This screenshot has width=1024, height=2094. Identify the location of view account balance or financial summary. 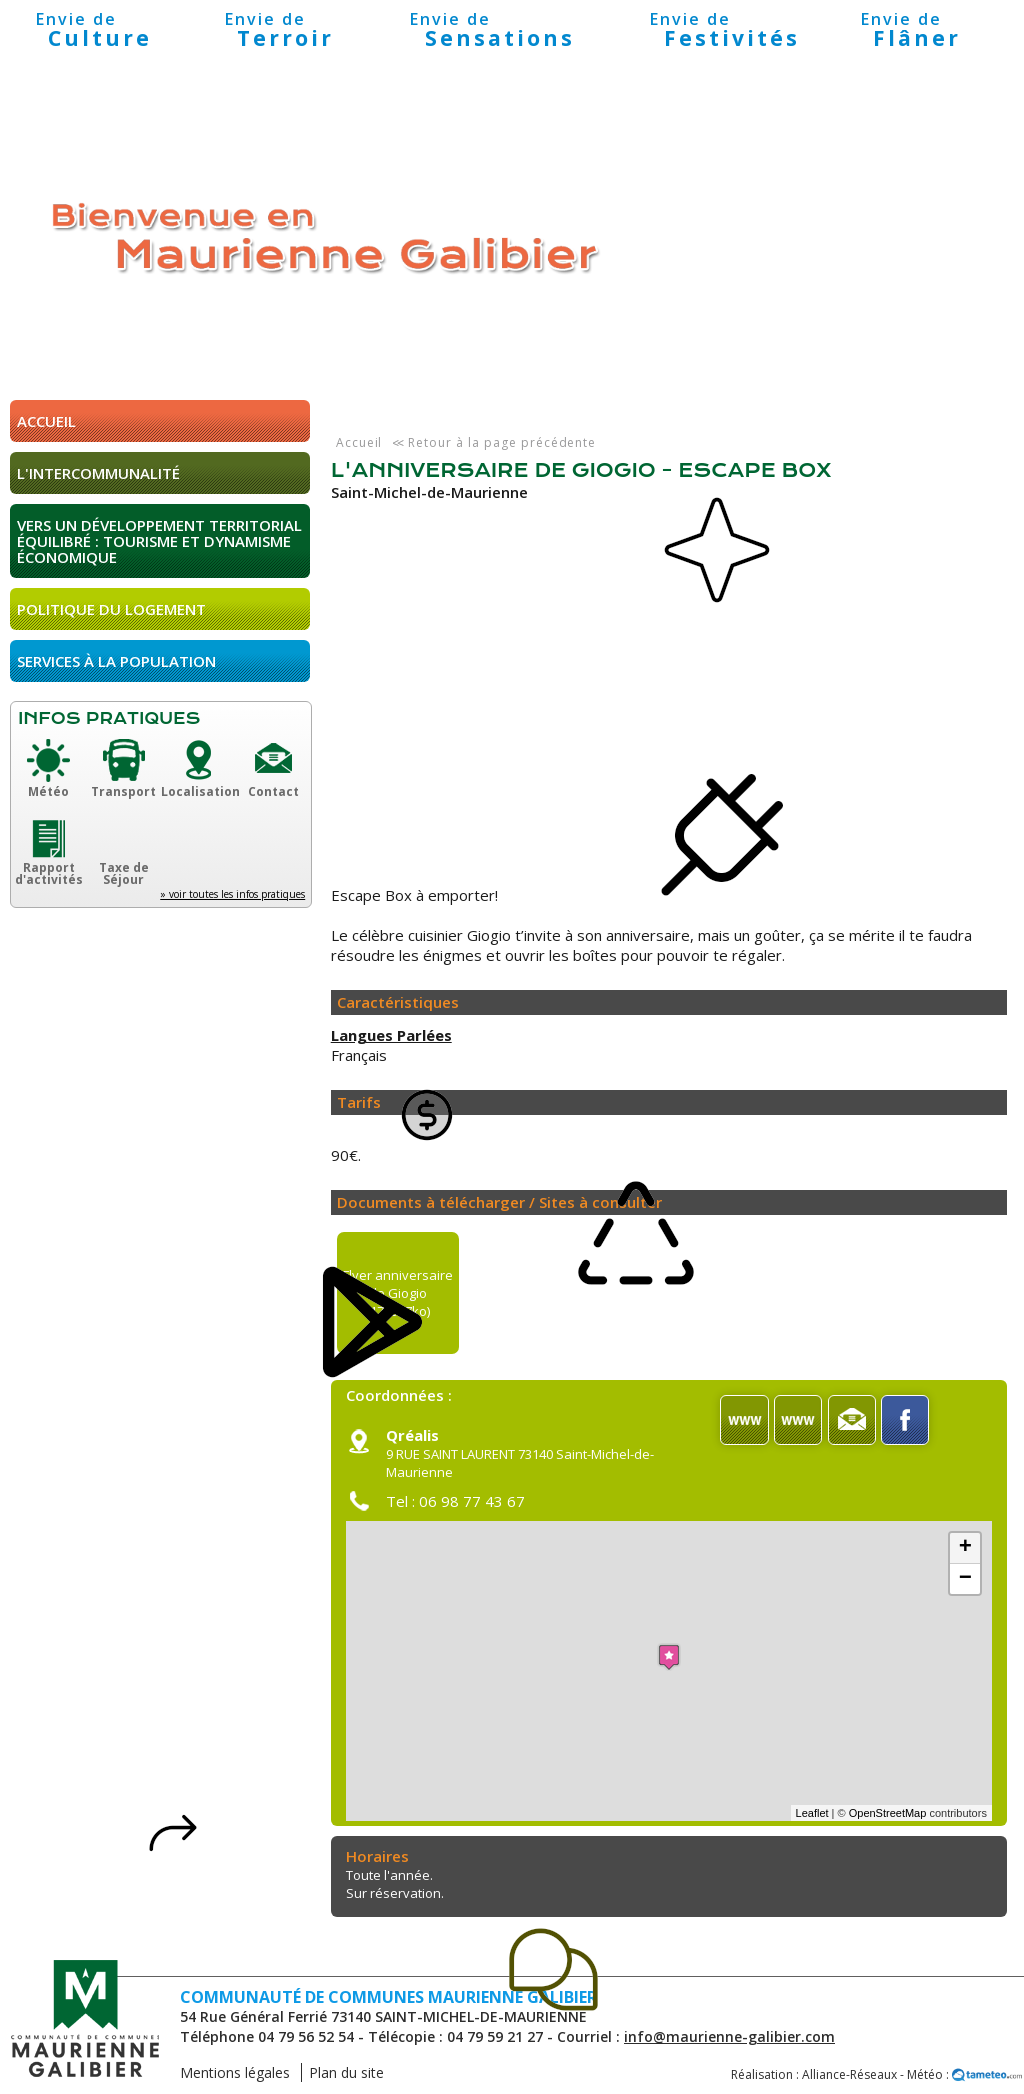
(427, 1115).